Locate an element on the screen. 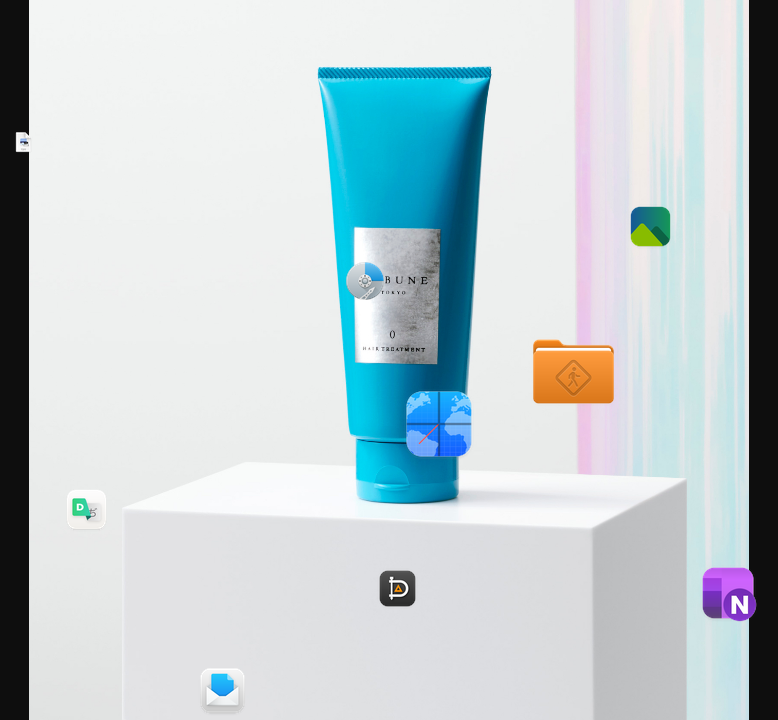  open Microsoft OneNote is located at coordinates (728, 593).